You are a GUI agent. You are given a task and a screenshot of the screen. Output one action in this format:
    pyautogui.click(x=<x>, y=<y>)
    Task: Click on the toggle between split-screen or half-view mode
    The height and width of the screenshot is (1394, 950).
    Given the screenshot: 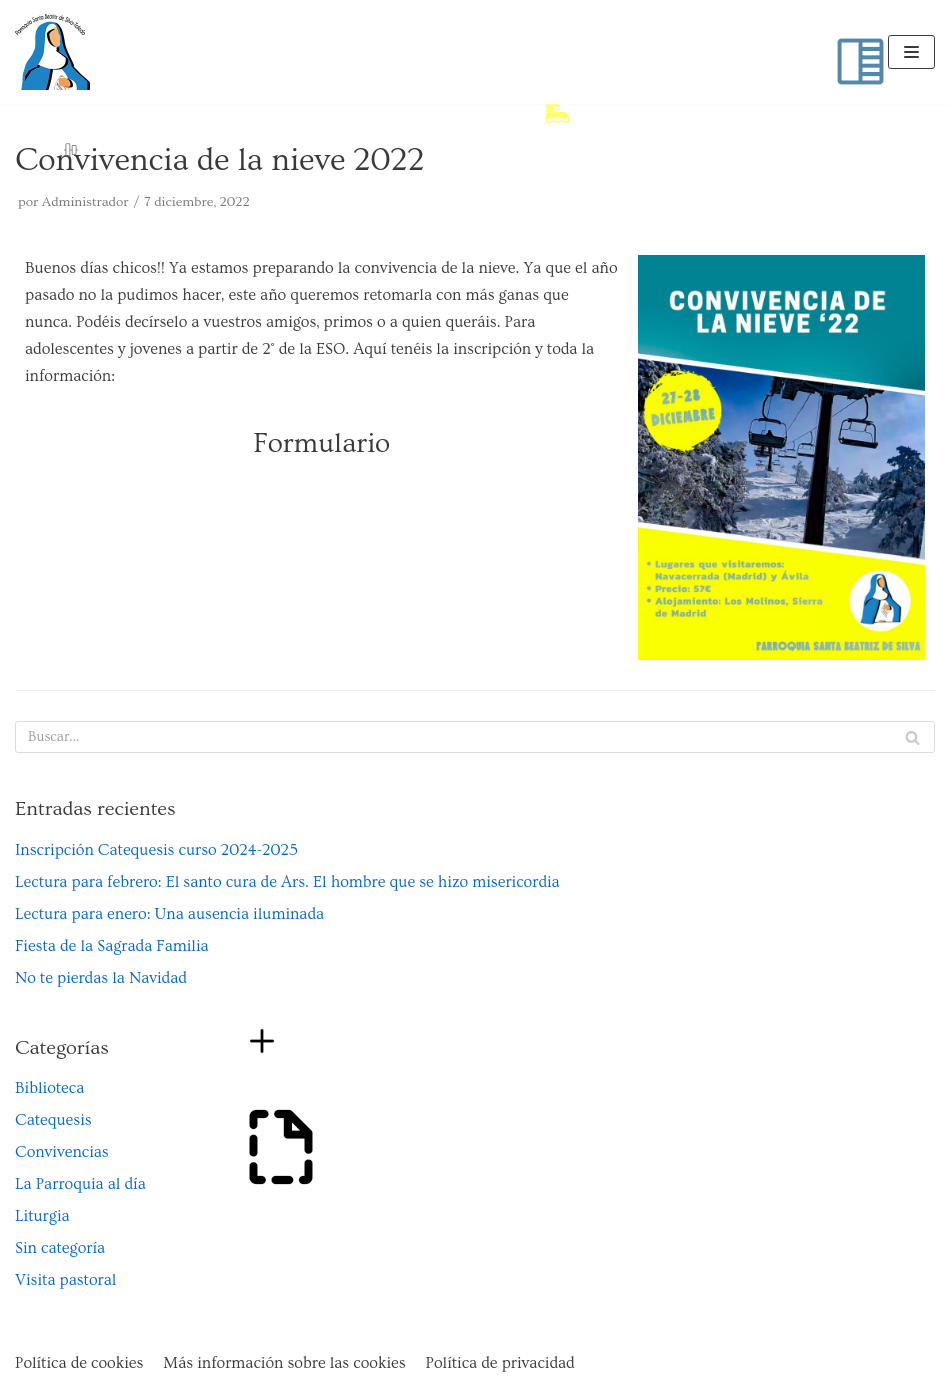 What is the action you would take?
    pyautogui.click(x=860, y=61)
    